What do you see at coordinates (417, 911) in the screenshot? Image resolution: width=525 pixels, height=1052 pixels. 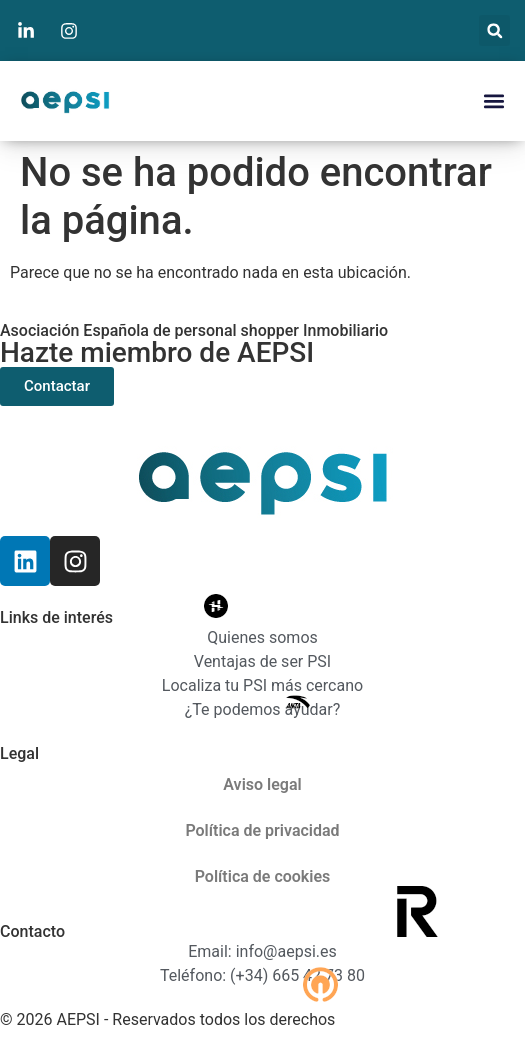 I see `open the Revolut banking app` at bounding box center [417, 911].